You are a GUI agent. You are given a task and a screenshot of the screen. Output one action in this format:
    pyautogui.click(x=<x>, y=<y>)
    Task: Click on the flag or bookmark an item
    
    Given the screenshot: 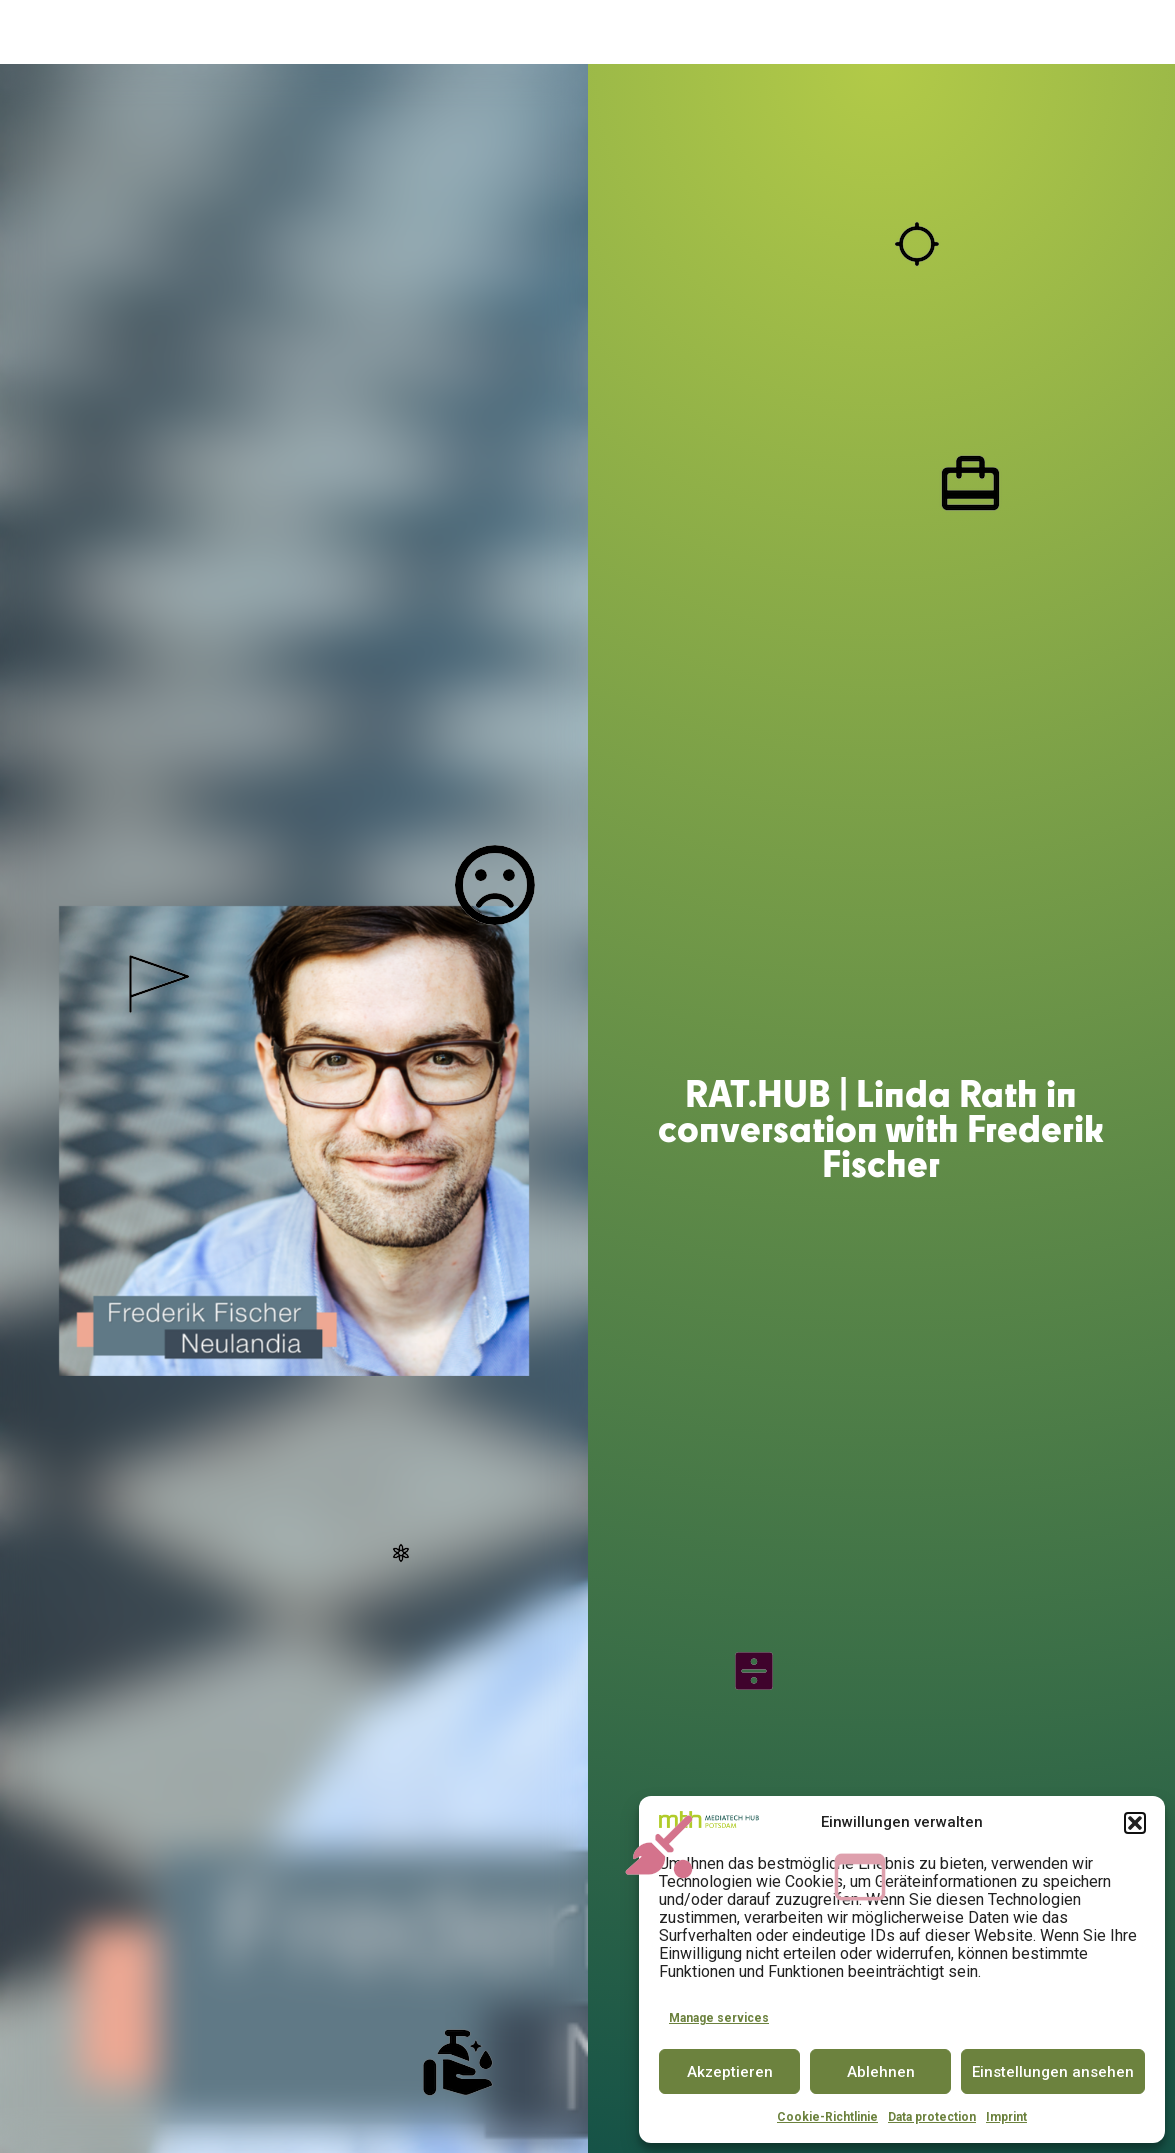 What is the action you would take?
    pyautogui.click(x=153, y=984)
    